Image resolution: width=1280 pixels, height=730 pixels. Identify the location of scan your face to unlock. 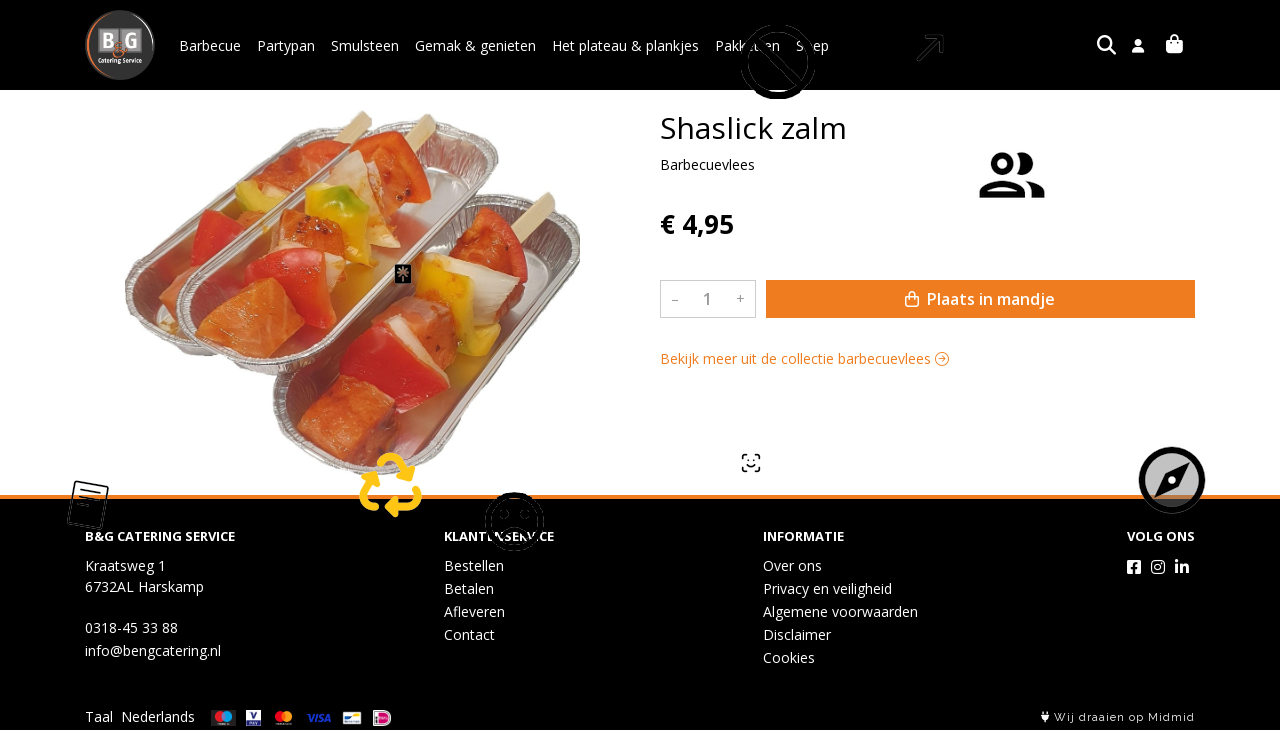
(751, 463).